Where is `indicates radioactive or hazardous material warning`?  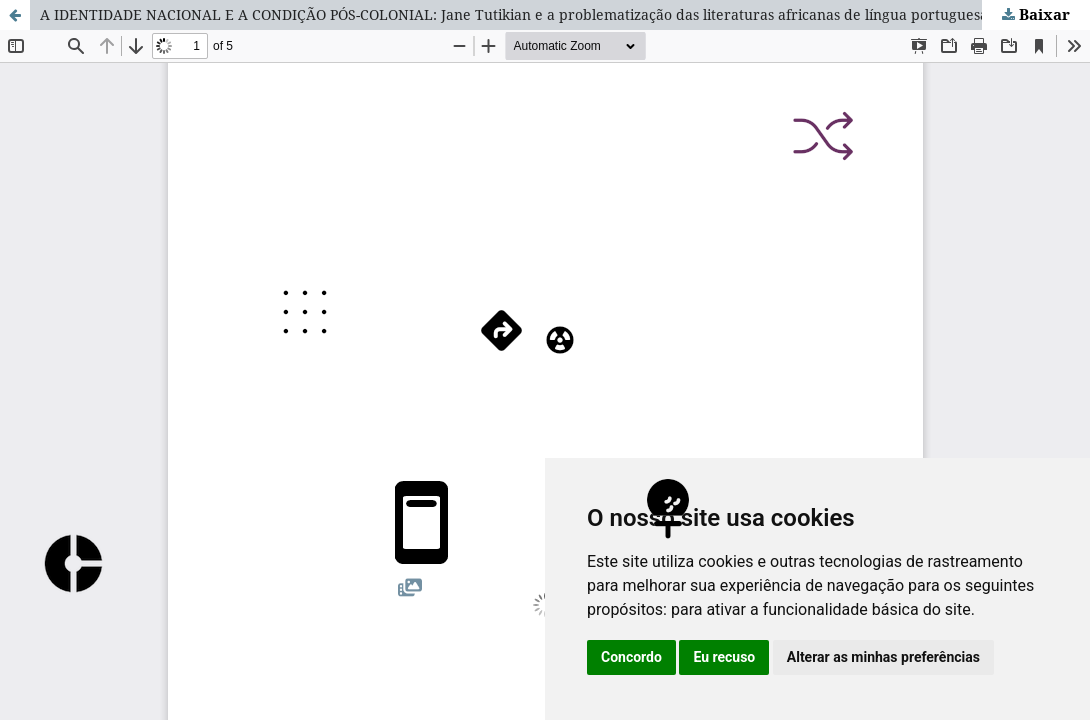 indicates radioactive or hazardous material warning is located at coordinates (560, 340).